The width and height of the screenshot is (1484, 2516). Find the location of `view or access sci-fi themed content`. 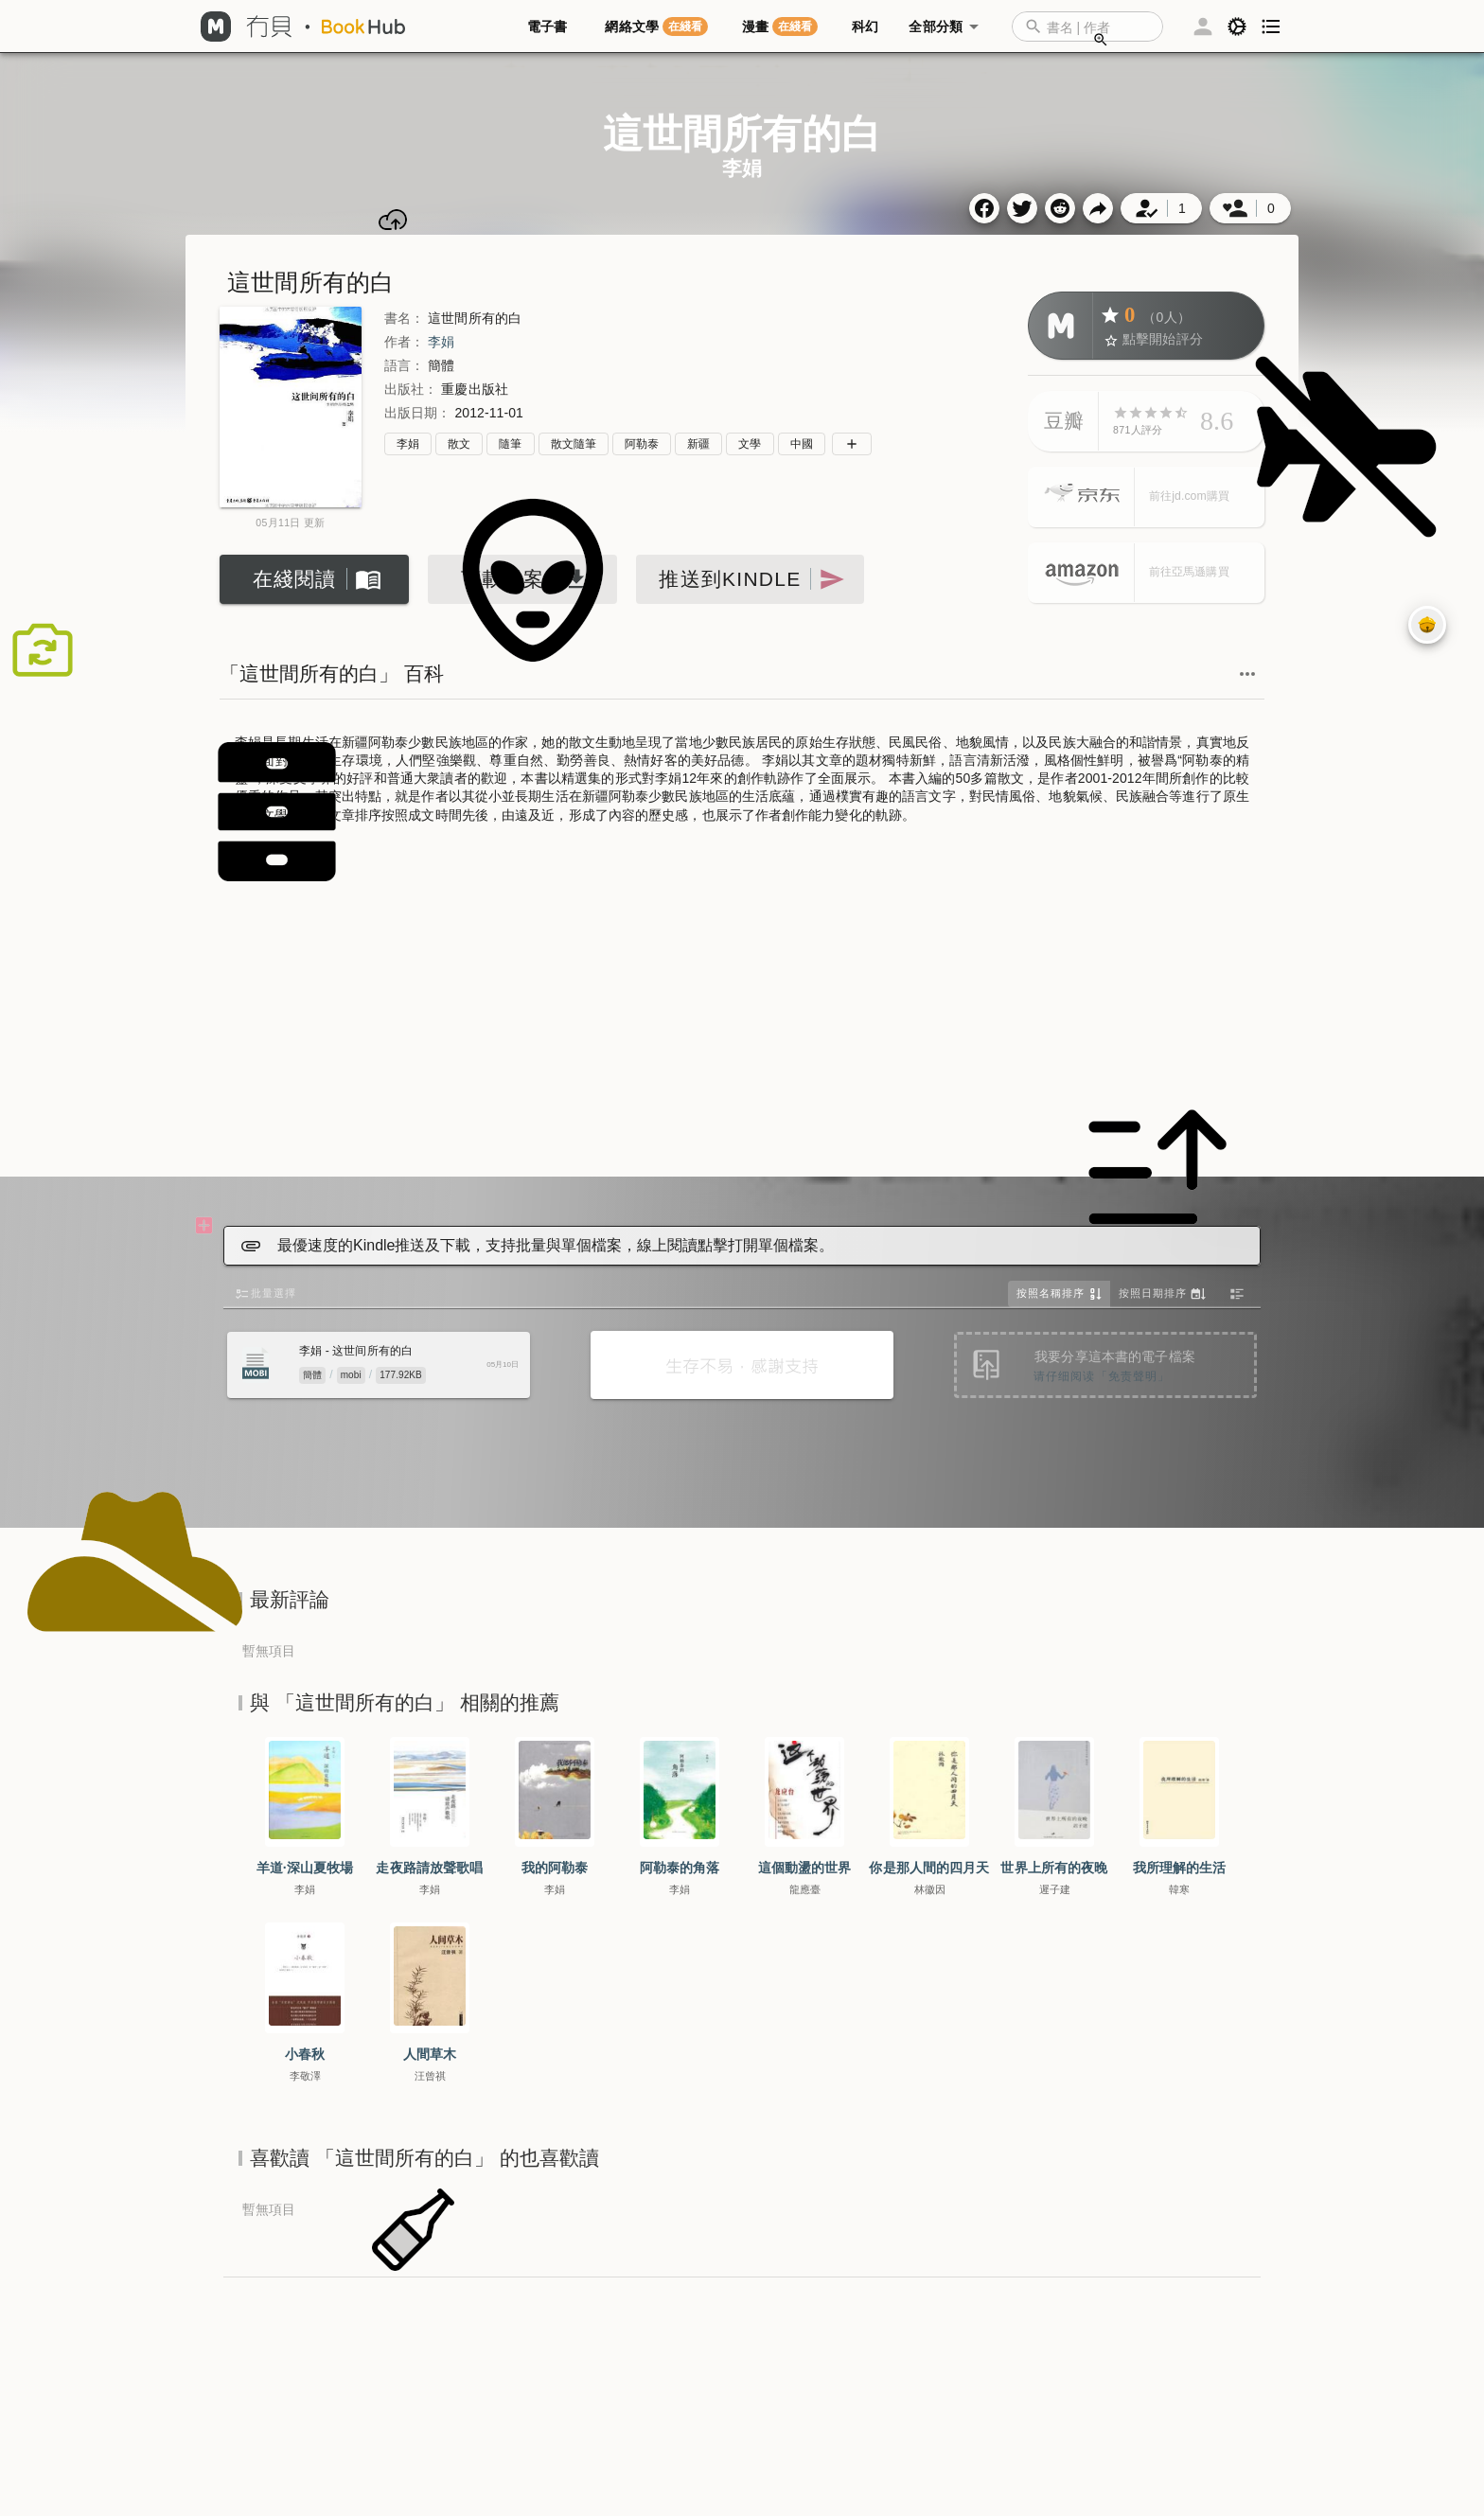

view or access sci-fi themed content is located at coordinates (533, 580).